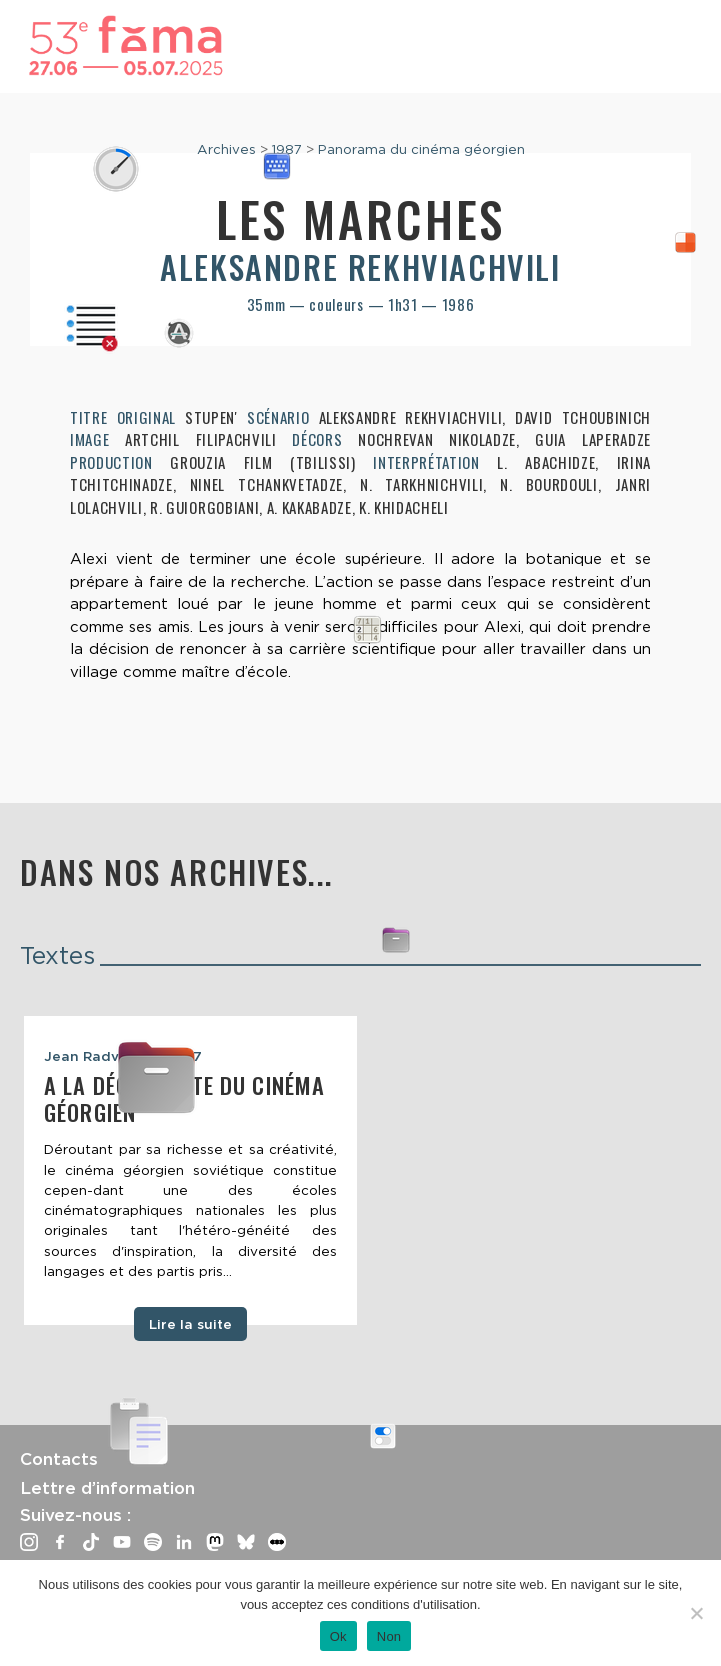  Describe the element at coordinates (383, 1436) in the screenshot. I see `open unity tweak tool settings` at that location.